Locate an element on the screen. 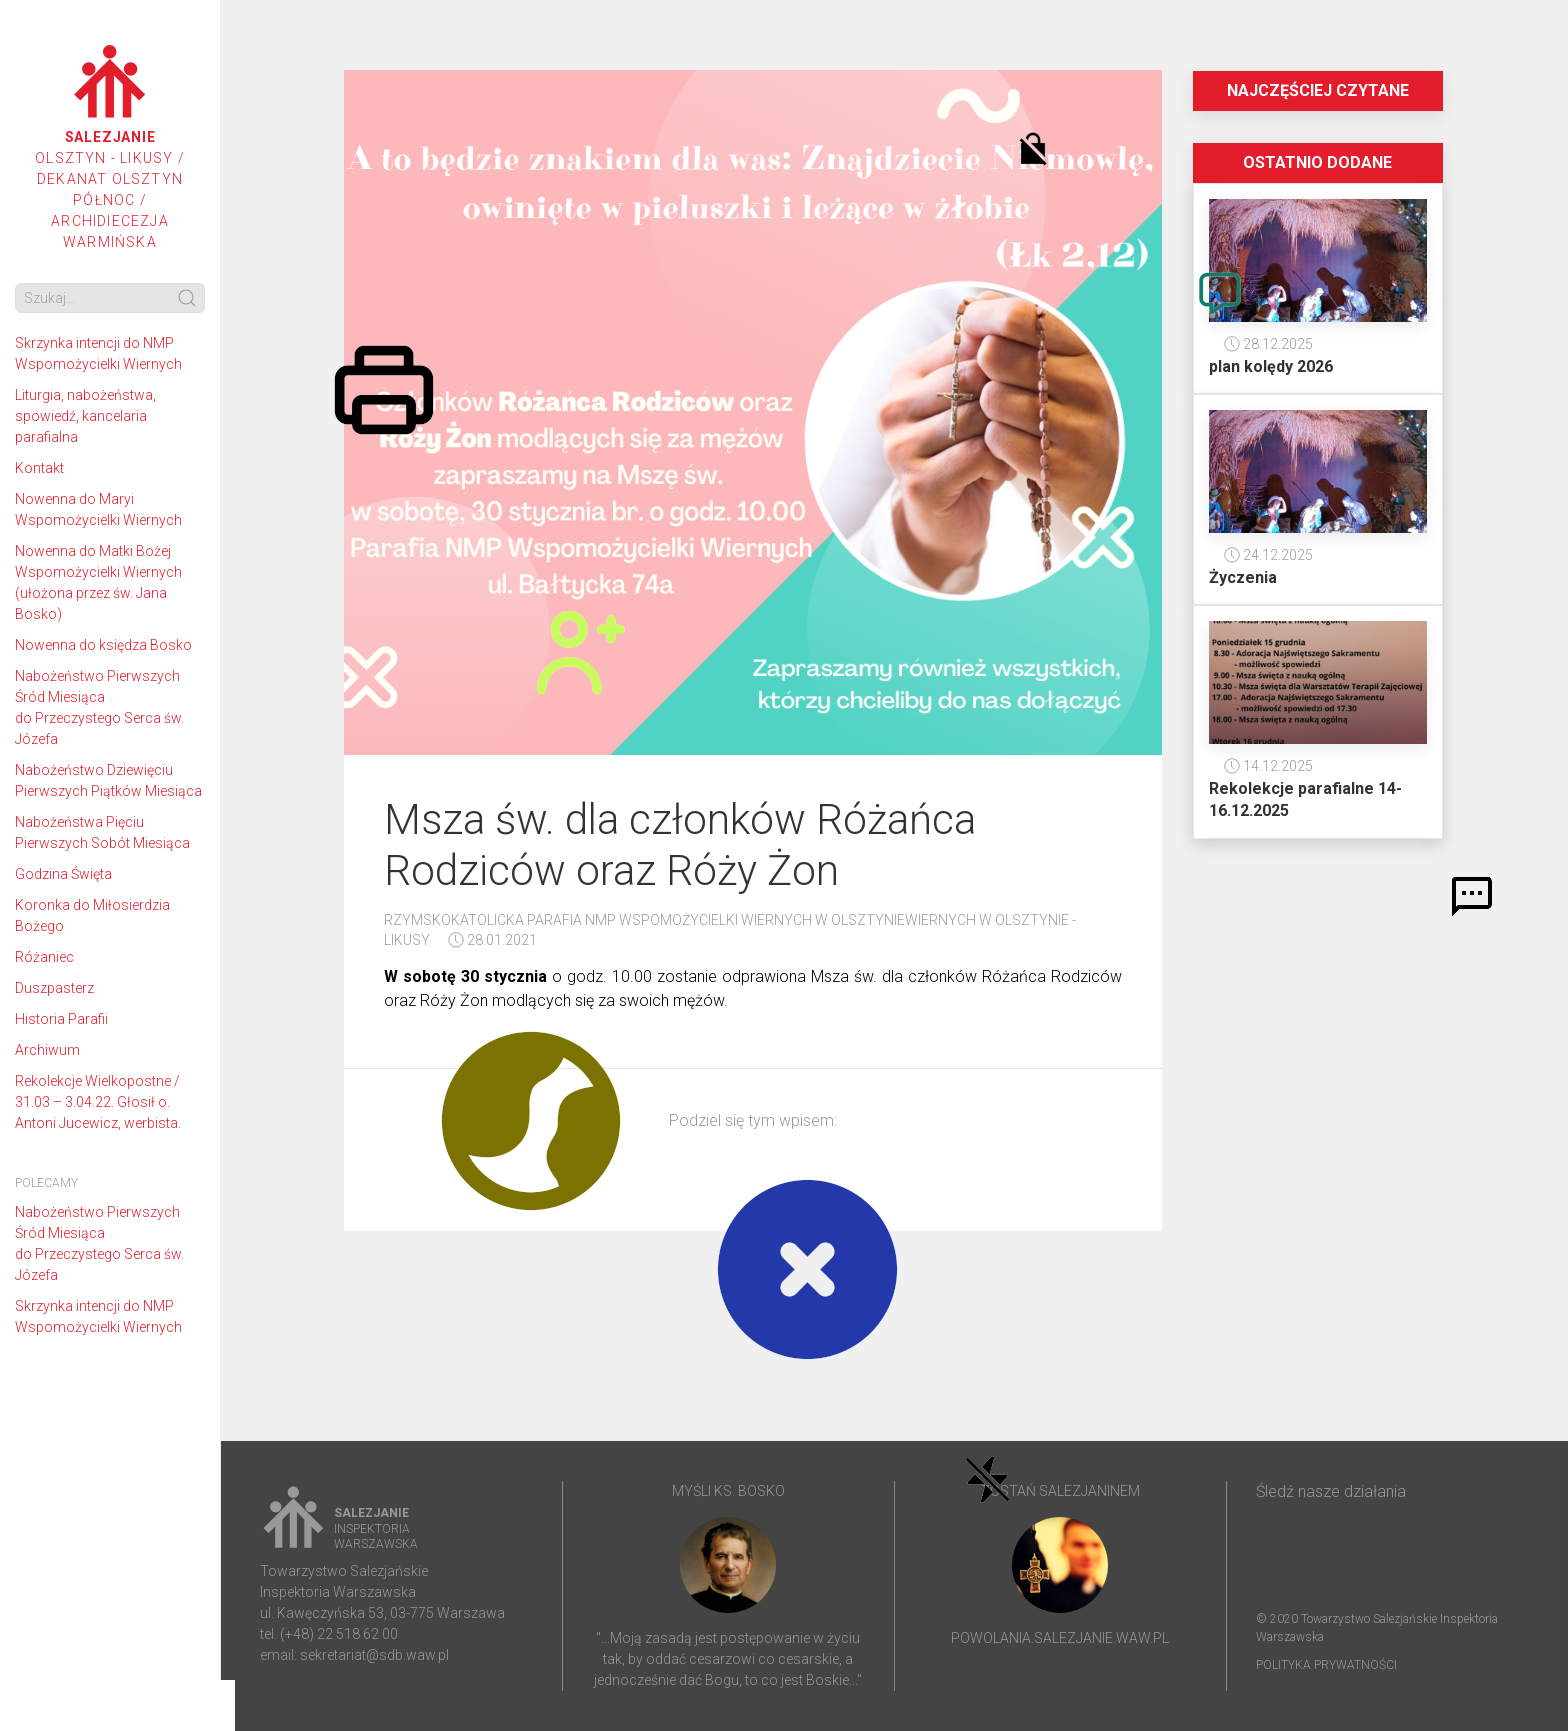 The height and width of the screenshot is (1731, 1568). close or dismiss a dialog is located at coordinates (807, 1269).